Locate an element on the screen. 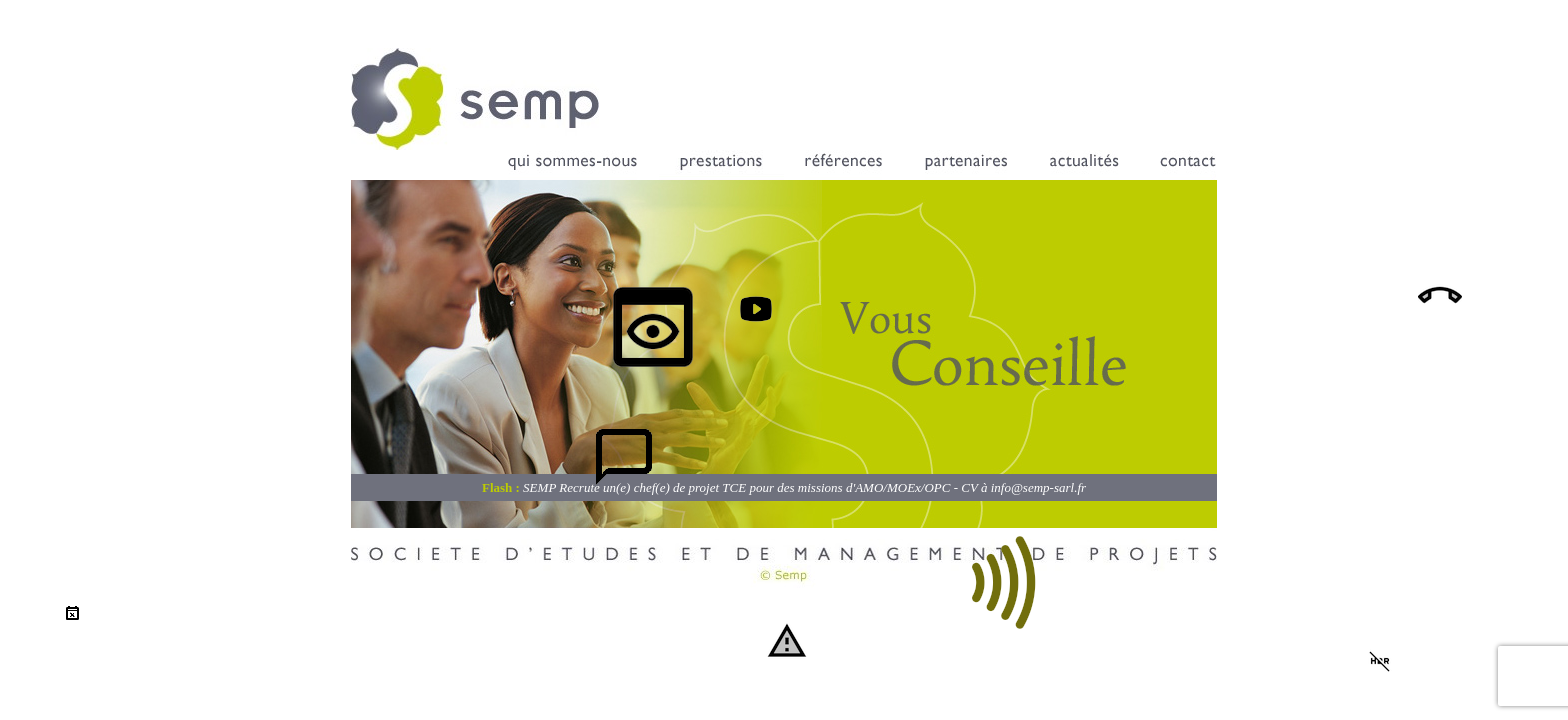  open a new chat or message is located at coordinates (624, 457).